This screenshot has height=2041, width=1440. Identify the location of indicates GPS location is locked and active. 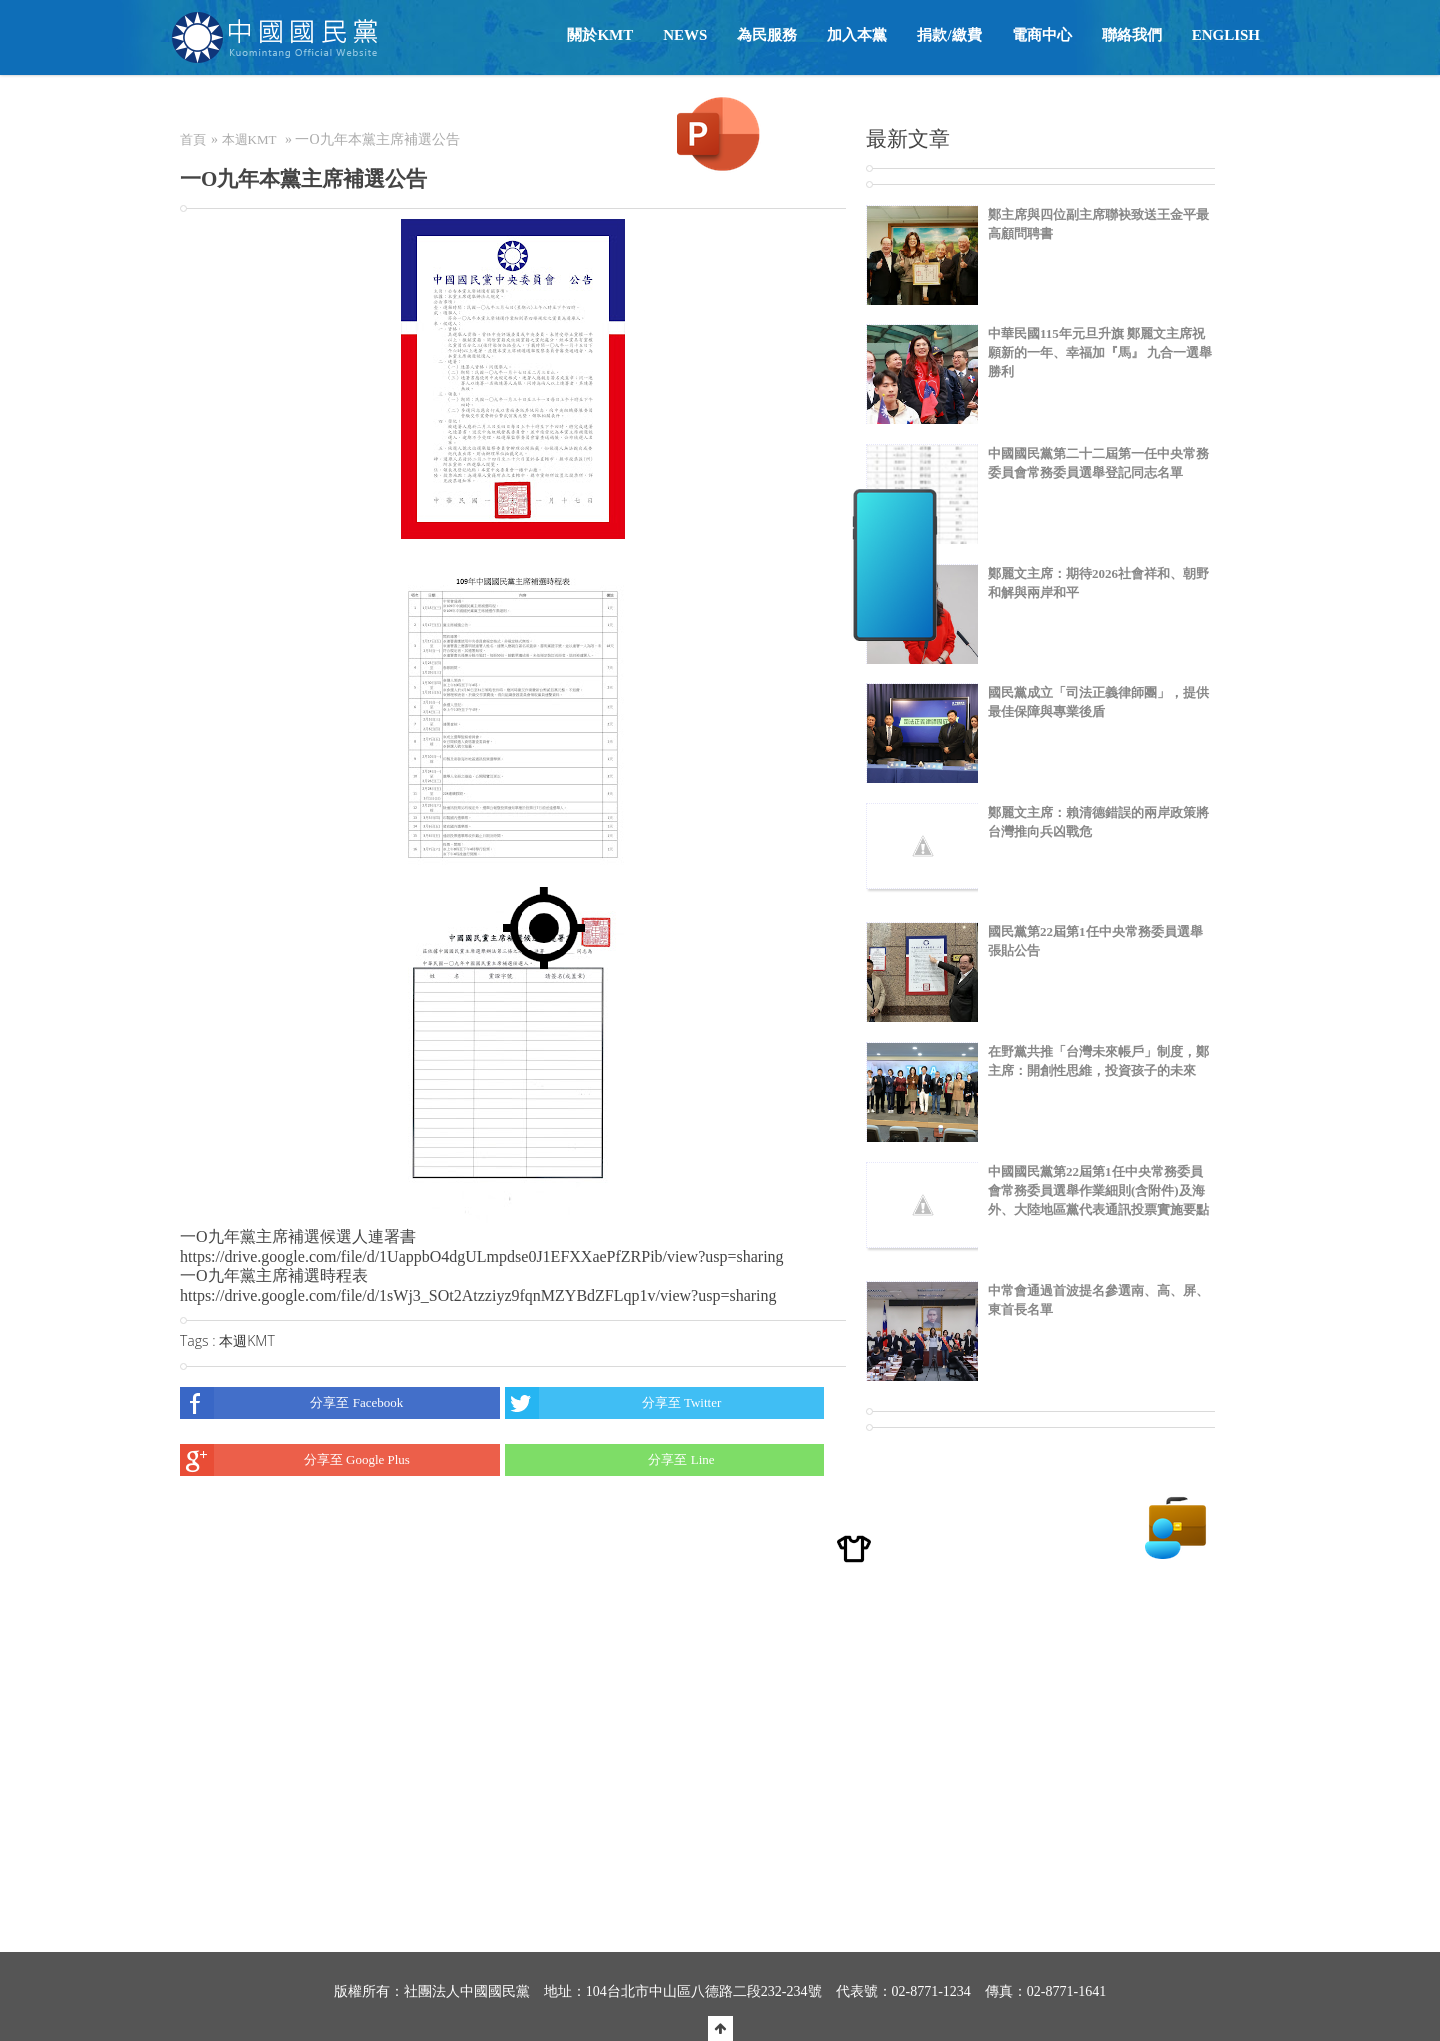
(544, 928).